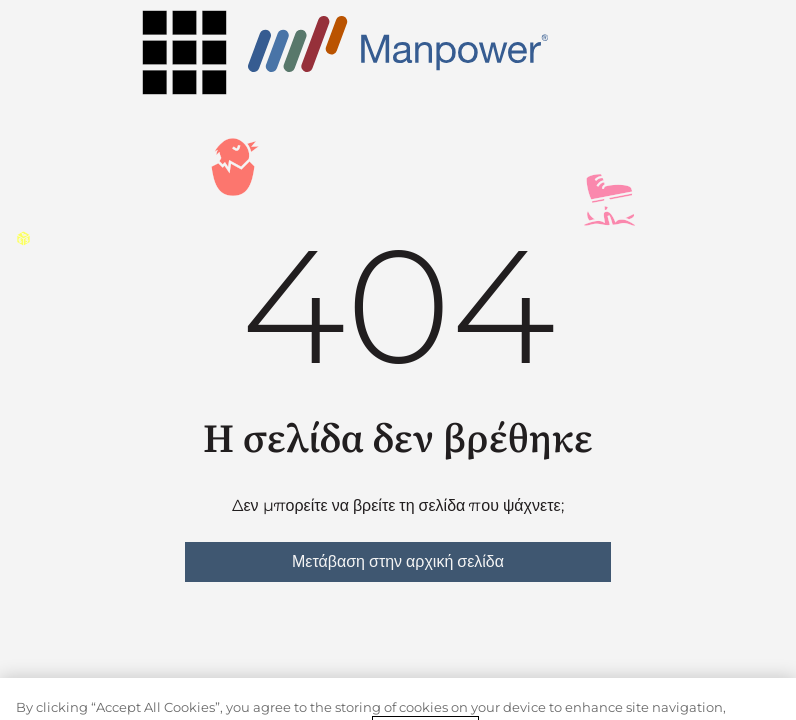 The width and height of the screenshot is (796, 720). Describe the element at coordinates (184, 52) in the screenshot. I see `view grid layout` at that location.